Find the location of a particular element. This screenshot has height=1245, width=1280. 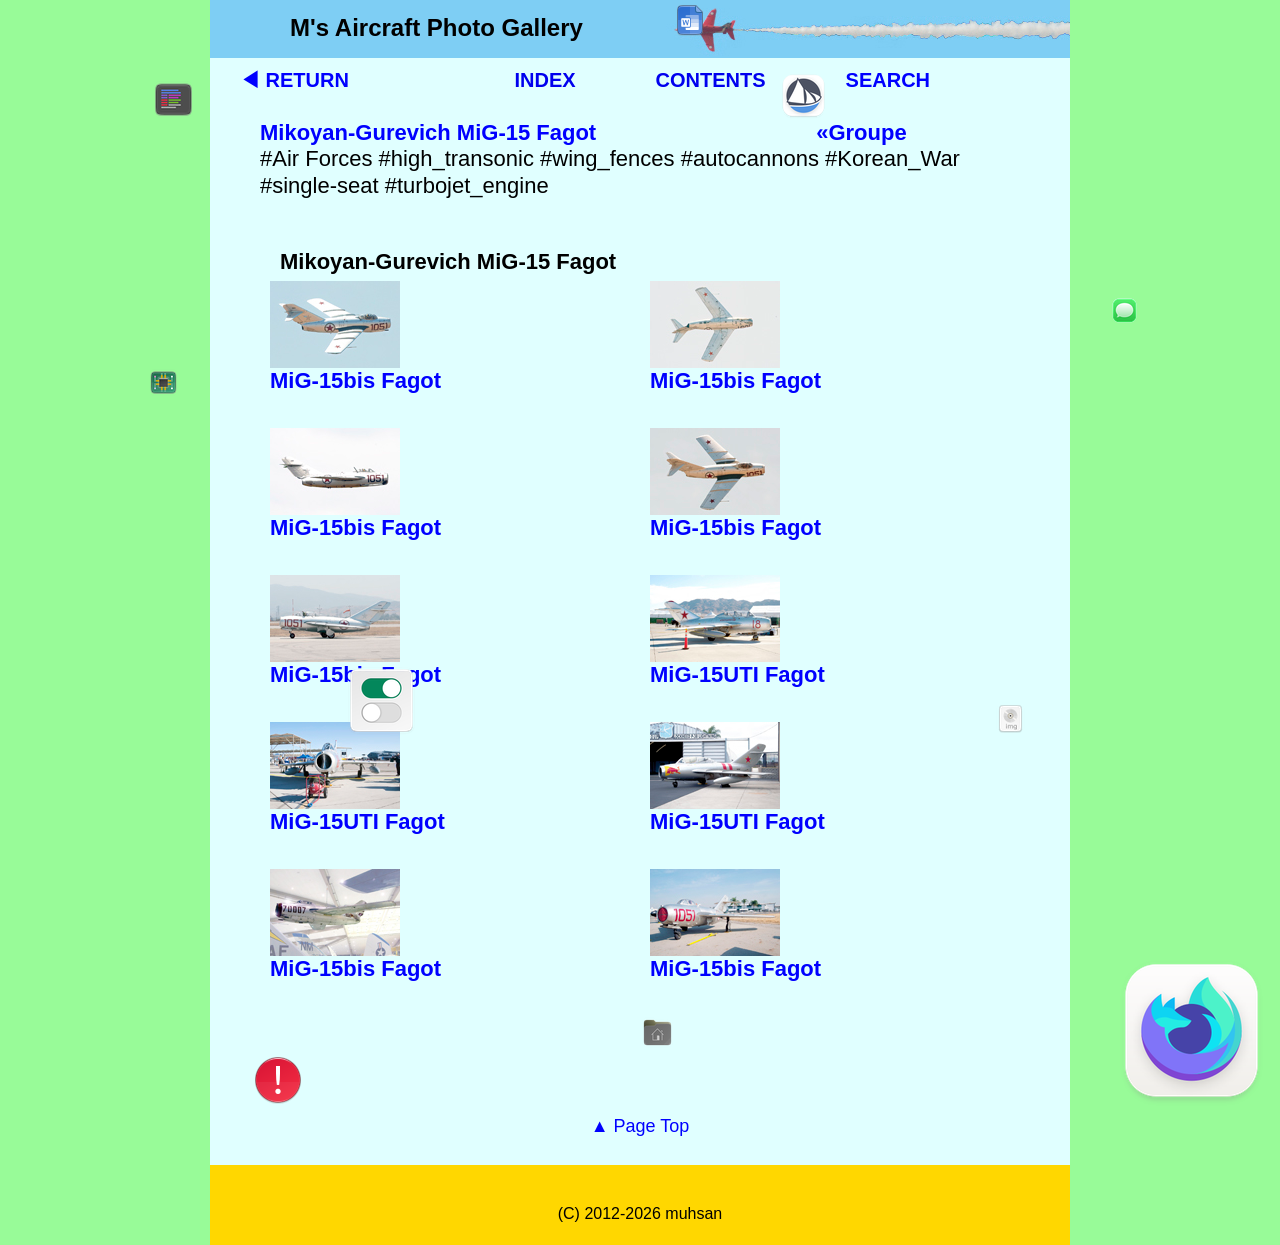

open firefox nightly browser is located at coordinates (1191, 1030).